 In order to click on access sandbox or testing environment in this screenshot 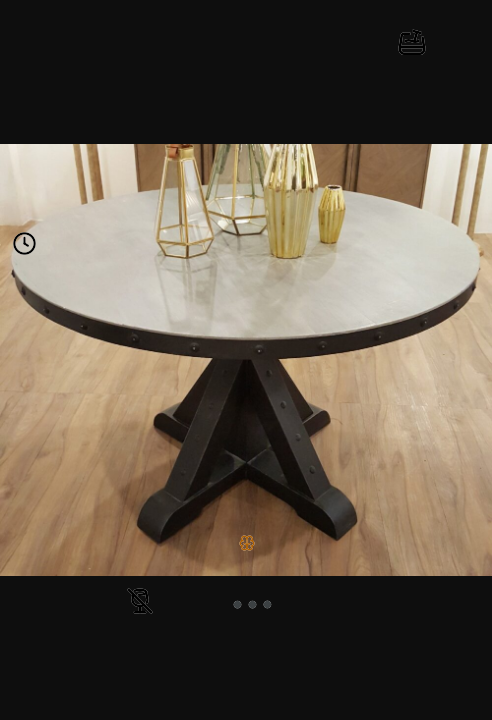, I will do `click(412, 43)`.